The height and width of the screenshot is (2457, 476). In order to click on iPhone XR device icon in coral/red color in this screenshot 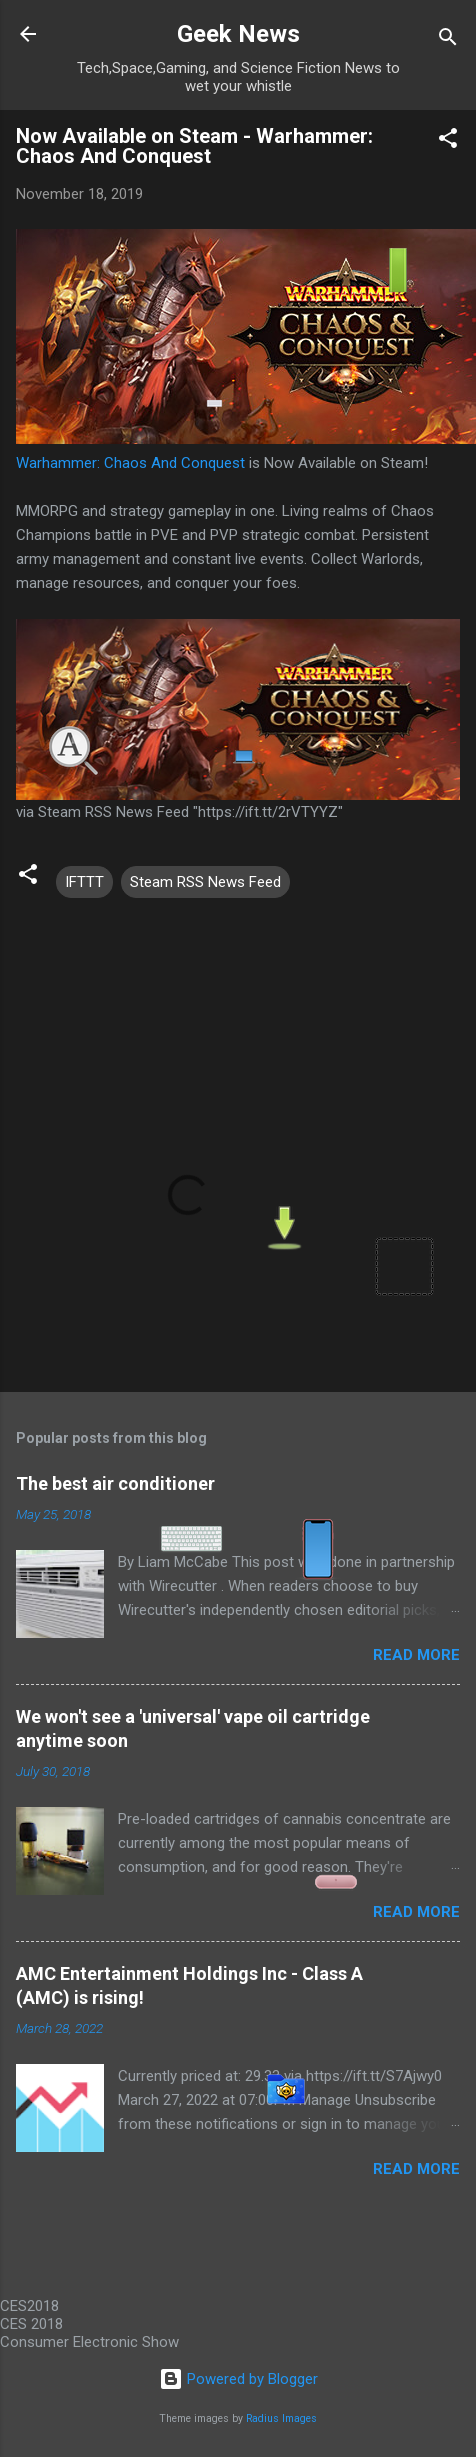, I will do `click(318, 1550)`.